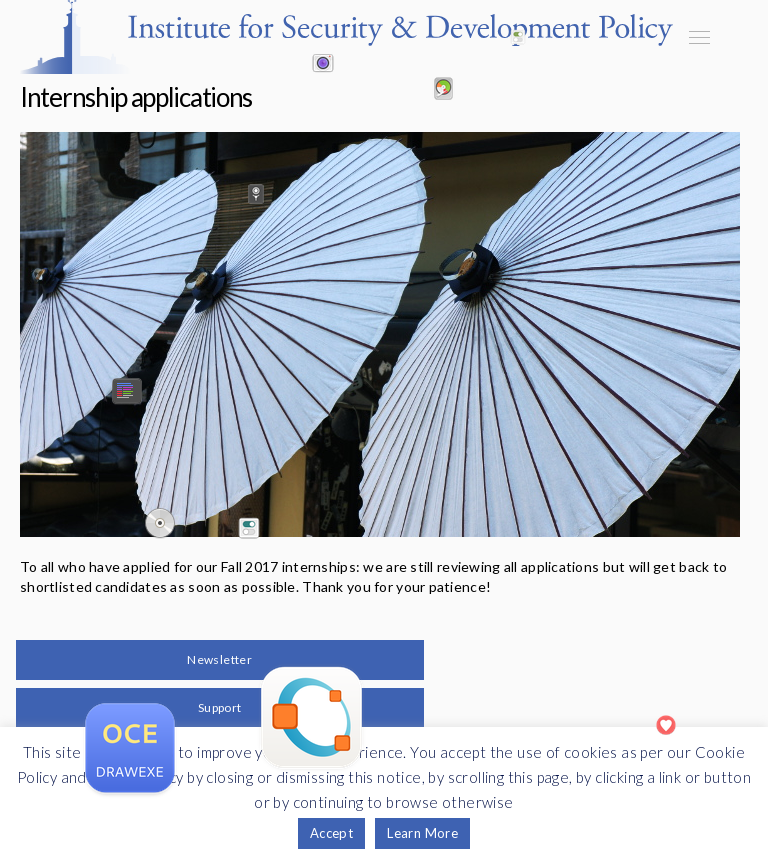 Image resolution: width=768 pixels, height=866 pixels. What do you see at coordinates (249, 528) in the screenshot?
I see `open system tweaks or settings customization` at bounding box center [249, 528].